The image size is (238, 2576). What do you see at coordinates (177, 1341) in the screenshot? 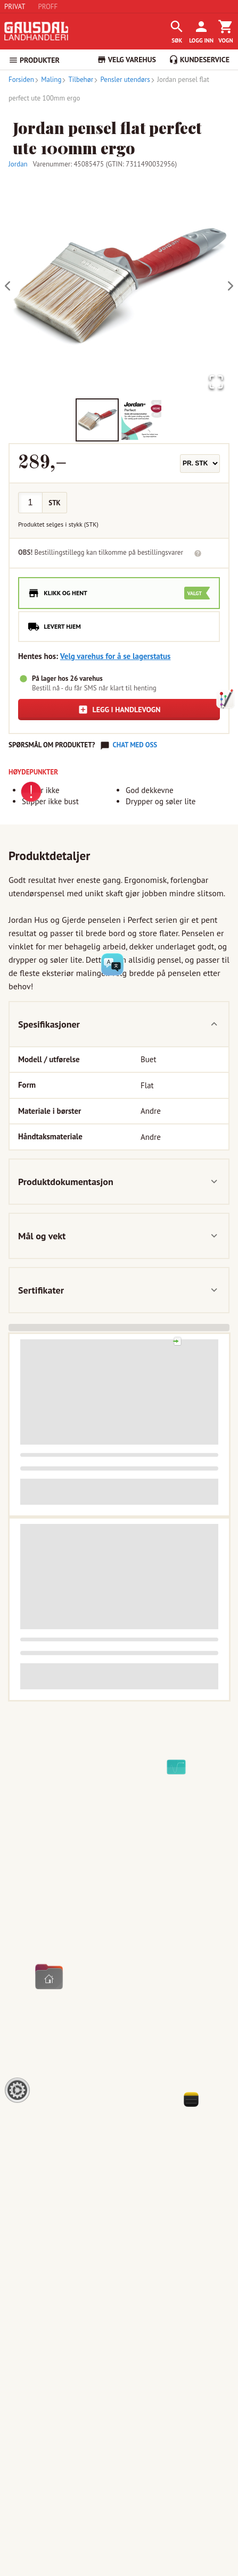
I see `import a document or file` at bounding box center [177, 1341].